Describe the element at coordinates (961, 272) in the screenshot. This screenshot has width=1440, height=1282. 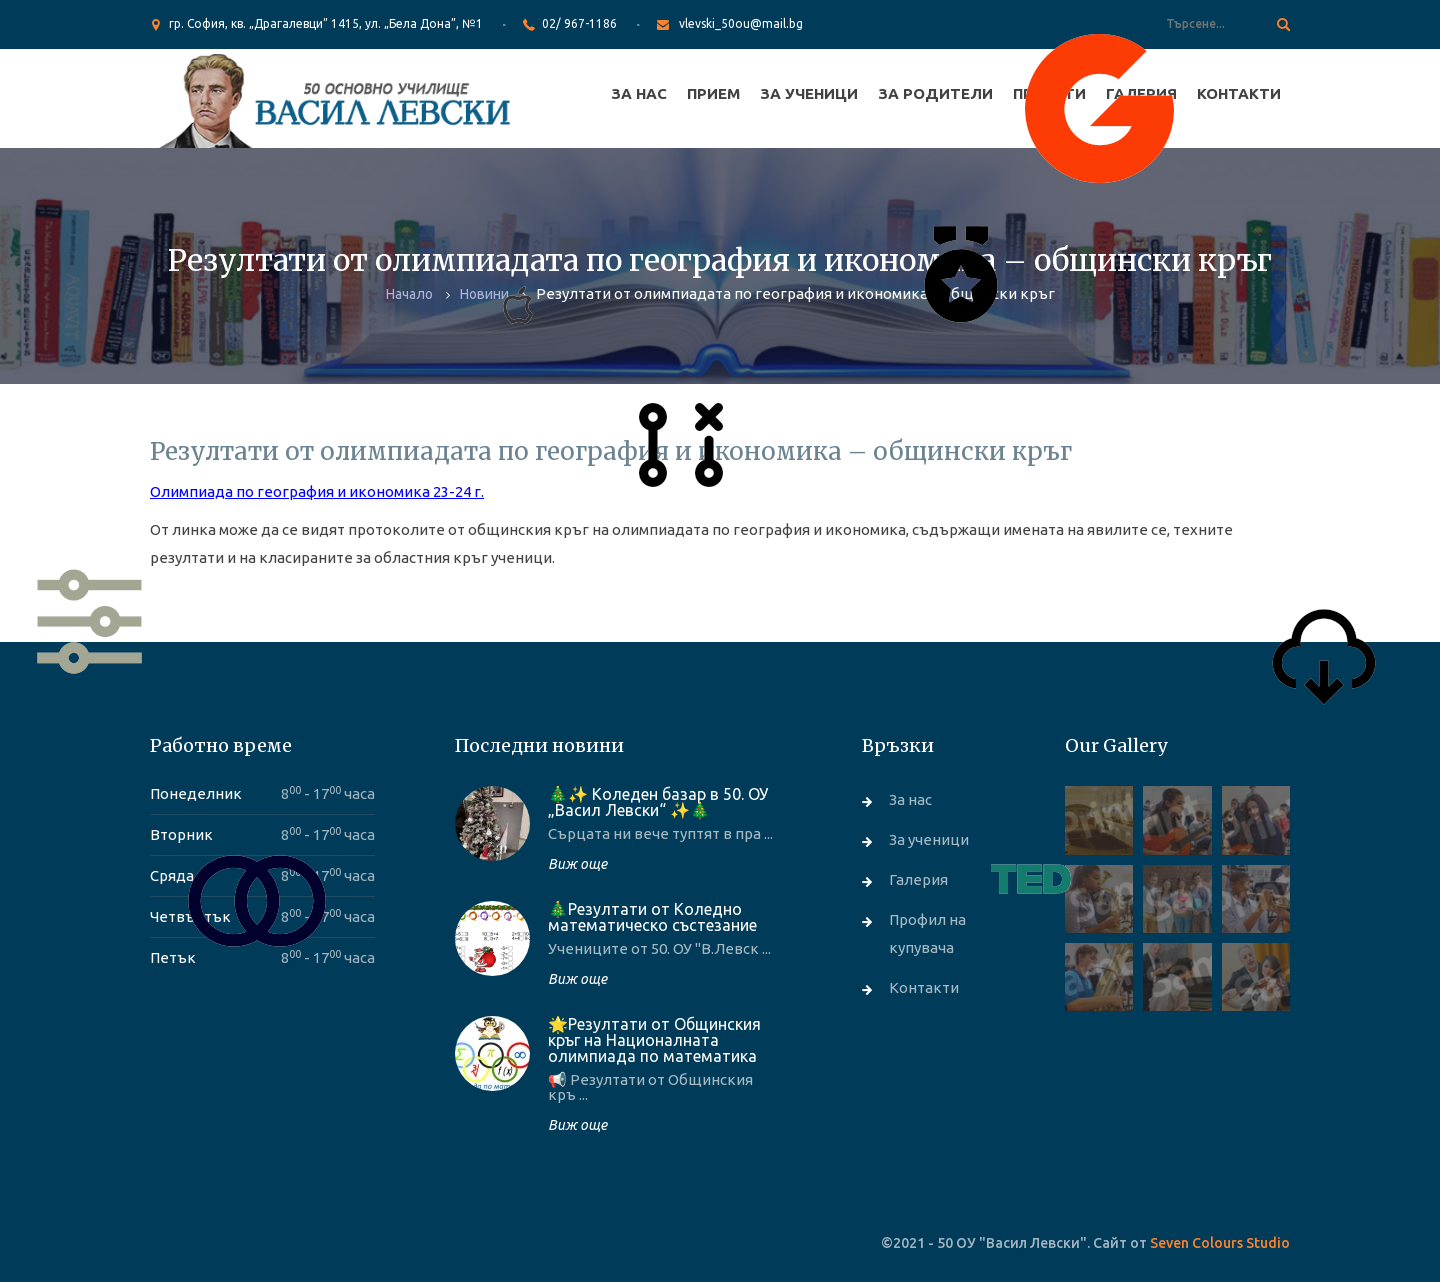
I see `view achievements or awards` at that location.